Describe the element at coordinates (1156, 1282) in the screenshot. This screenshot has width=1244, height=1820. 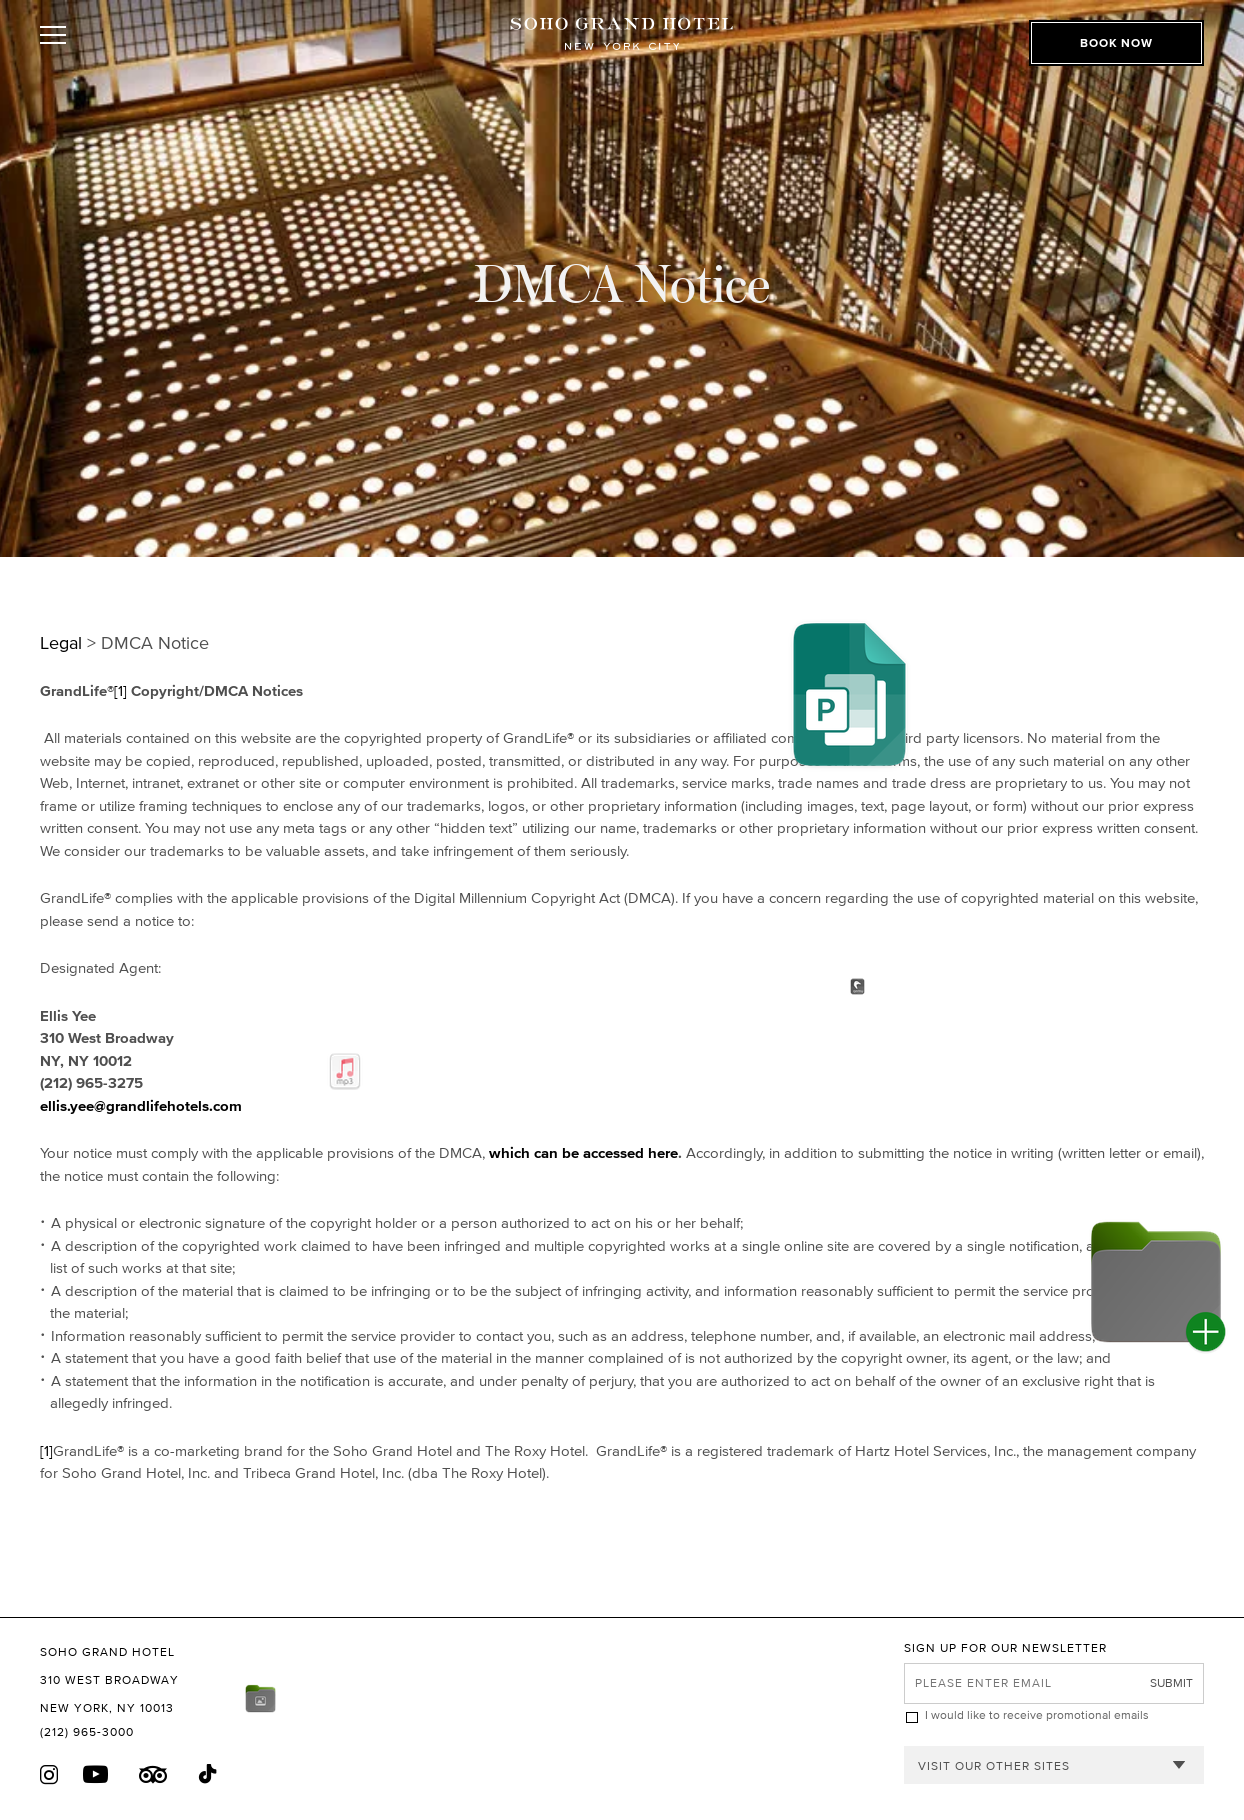
I see `create a new folder` at that location.